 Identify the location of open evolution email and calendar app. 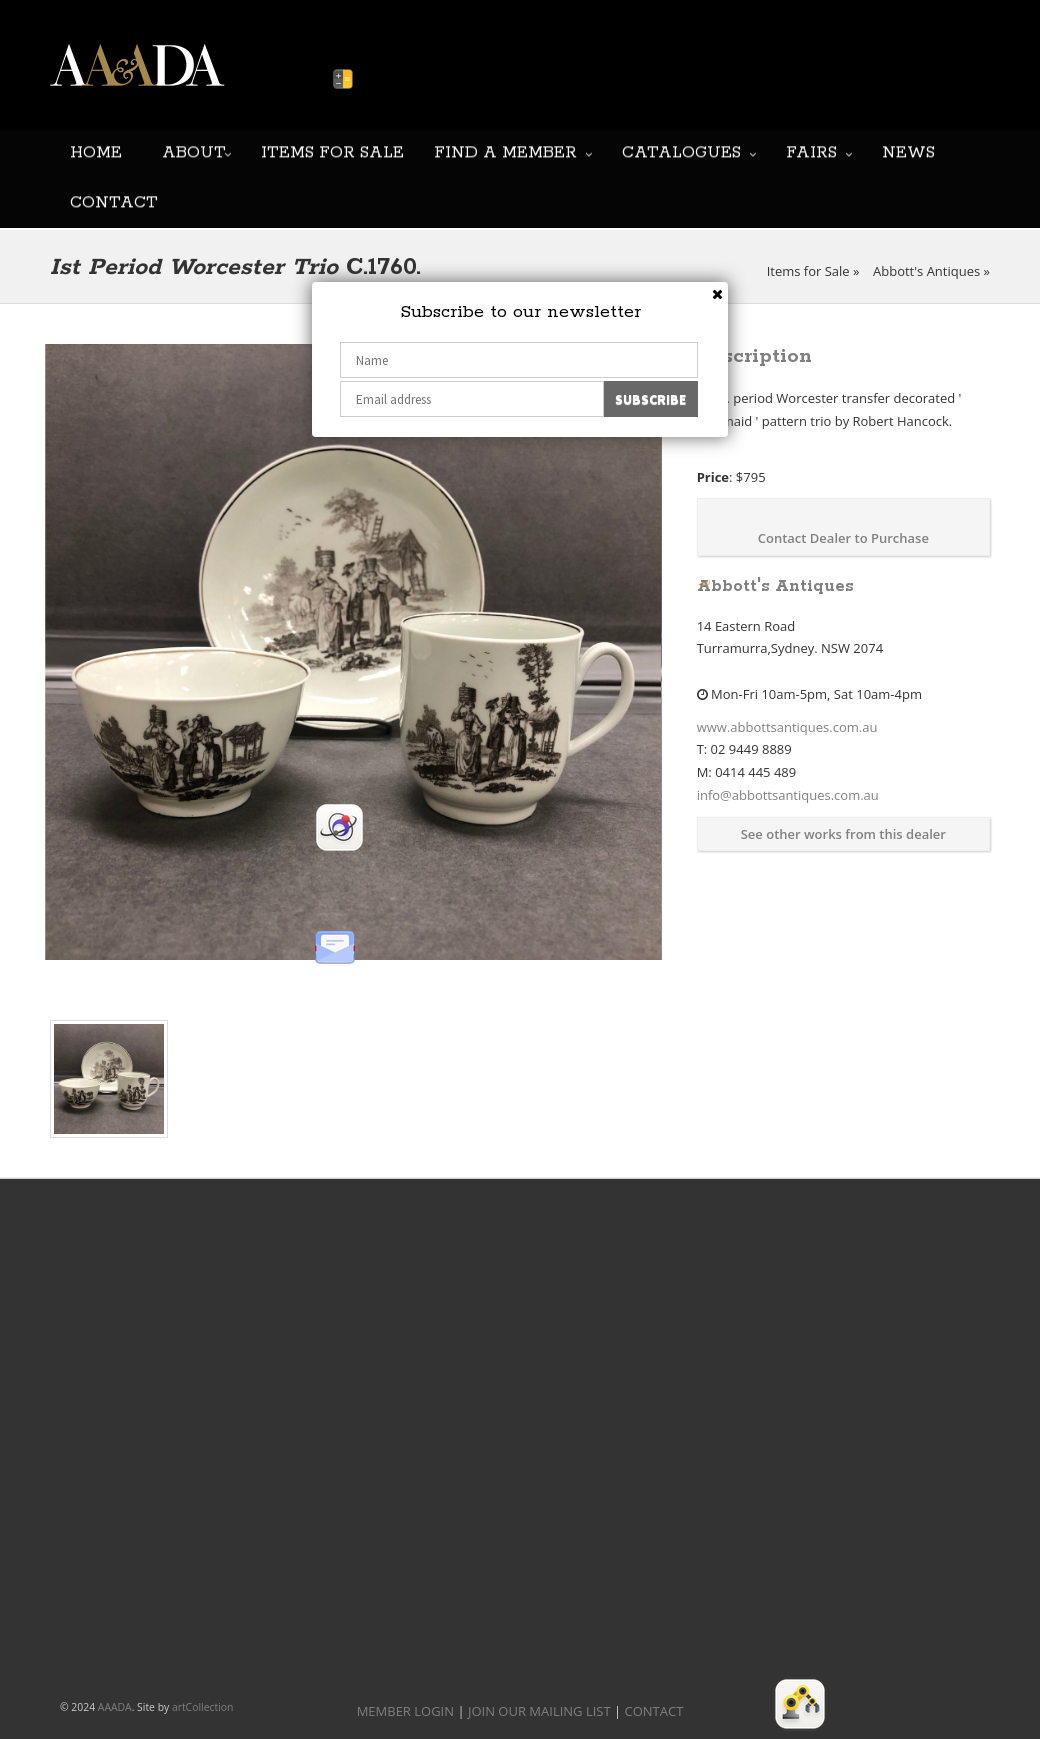
(335, 947).